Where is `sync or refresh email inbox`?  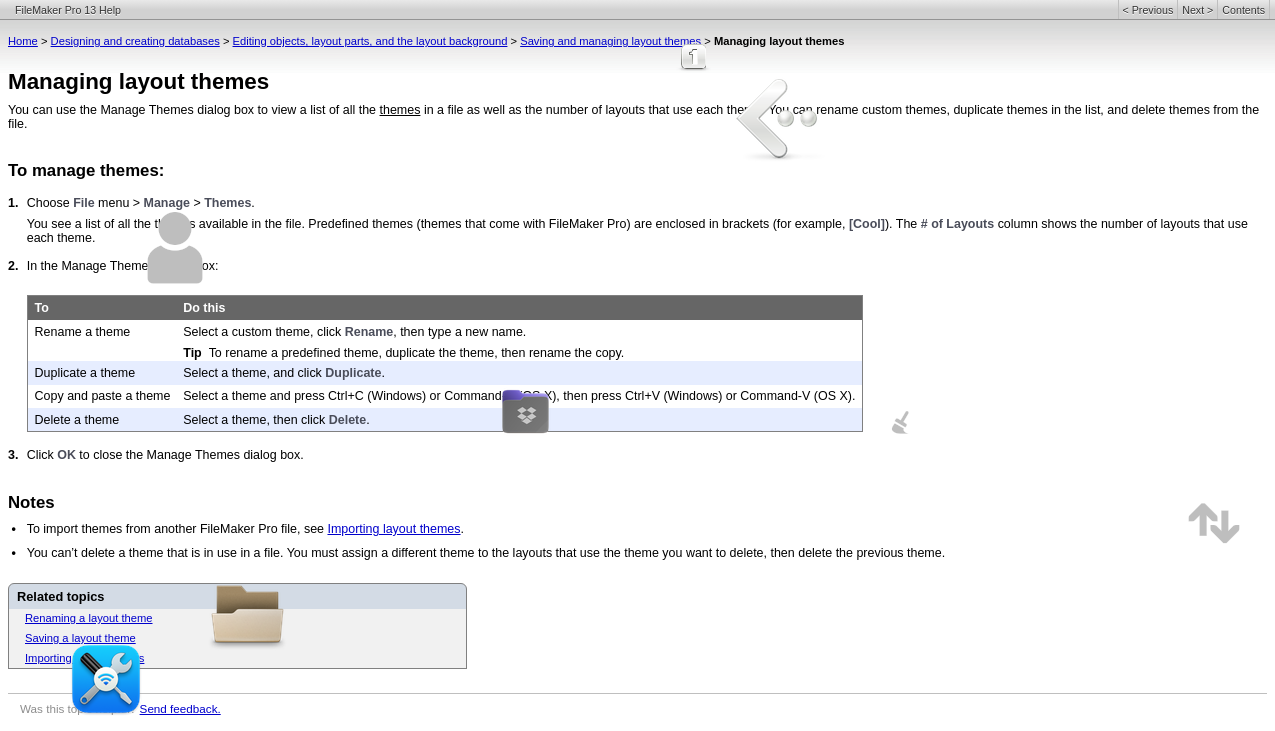 sync or refresh email inbox is located at coordinates (1214, 525).